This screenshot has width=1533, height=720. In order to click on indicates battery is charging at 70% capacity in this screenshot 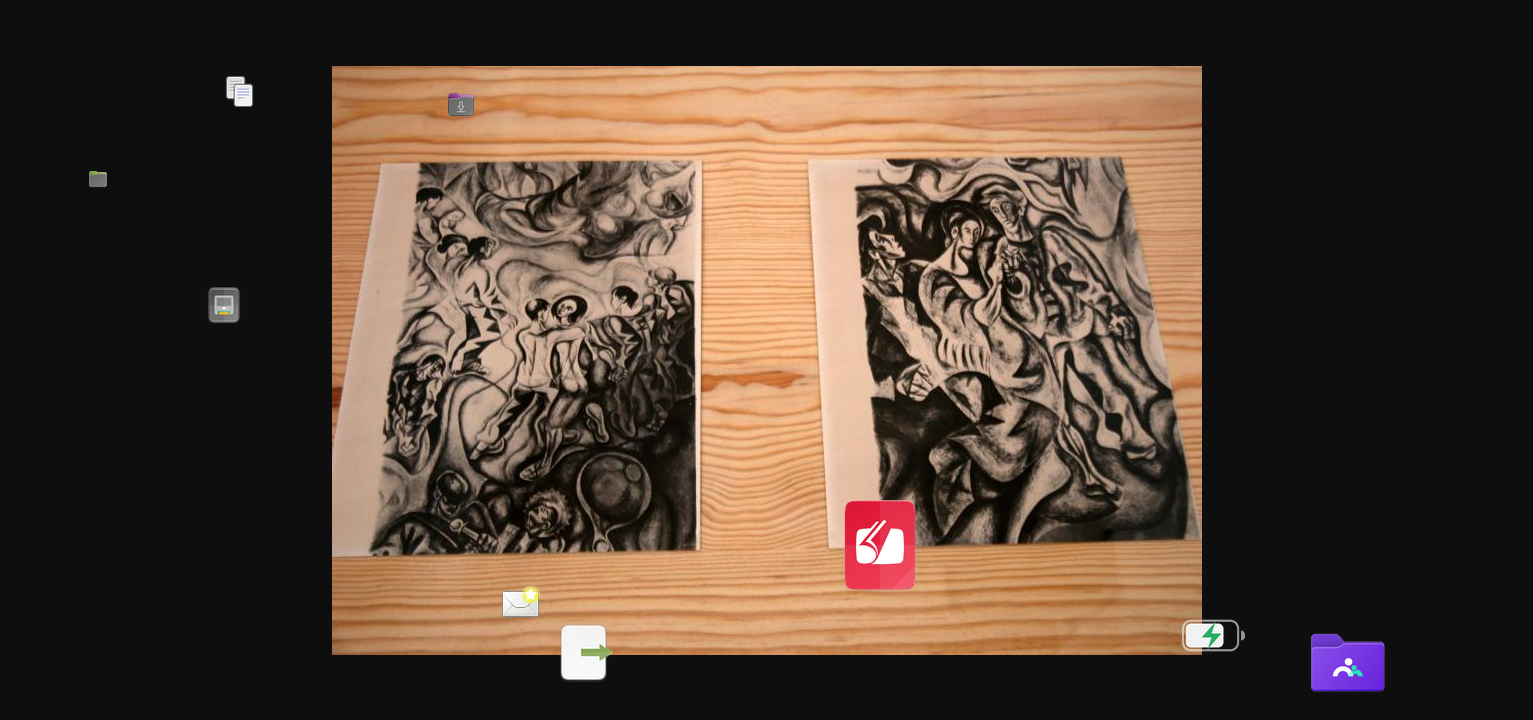, I will do `click(1213, 635)`.